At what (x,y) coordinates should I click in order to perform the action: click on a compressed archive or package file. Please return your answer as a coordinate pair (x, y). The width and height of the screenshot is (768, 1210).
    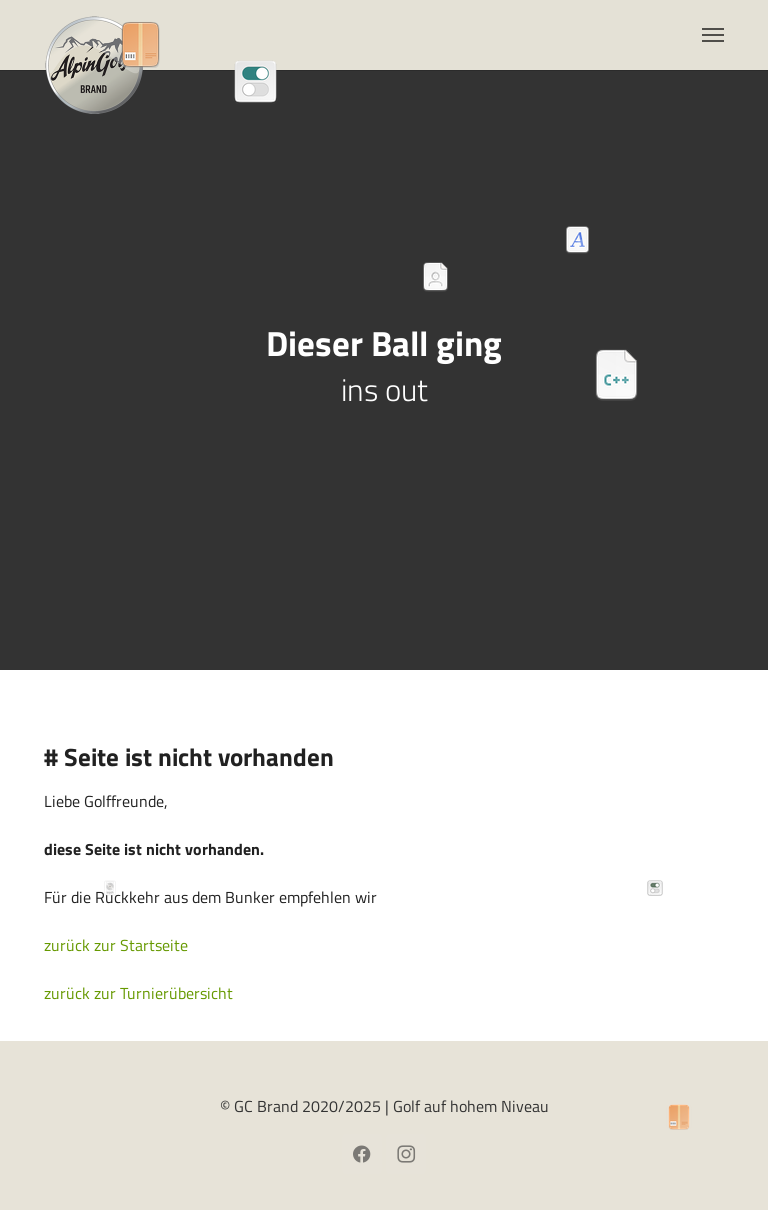
    Looking at the image, I should click on (679, 1117).